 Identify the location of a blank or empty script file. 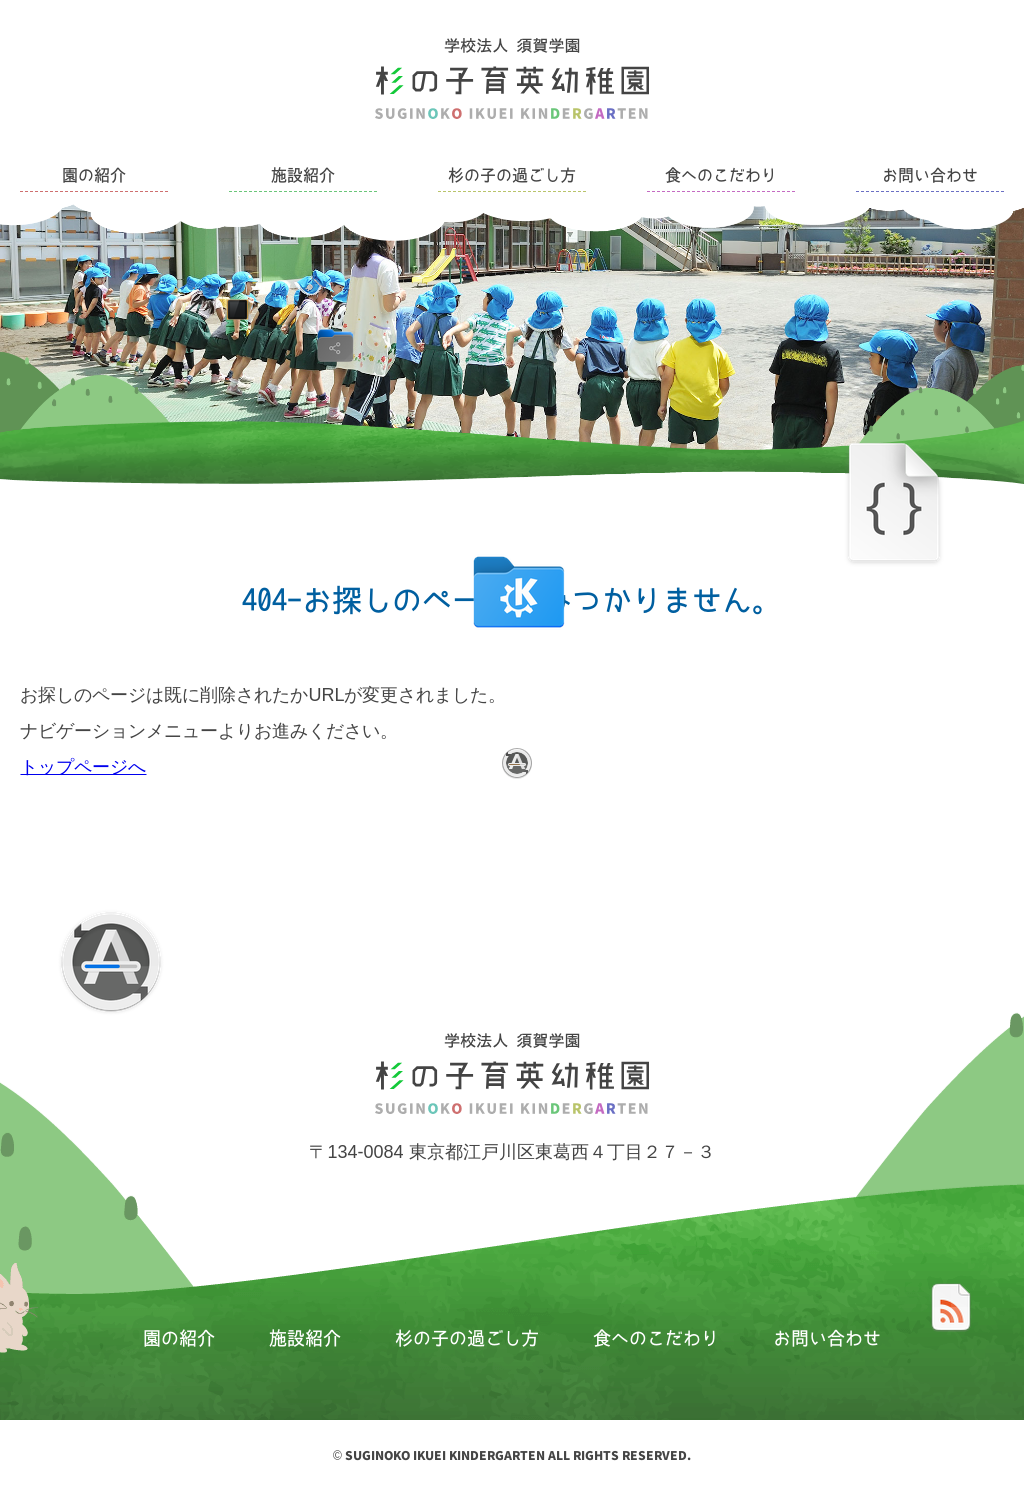
(894, 504).